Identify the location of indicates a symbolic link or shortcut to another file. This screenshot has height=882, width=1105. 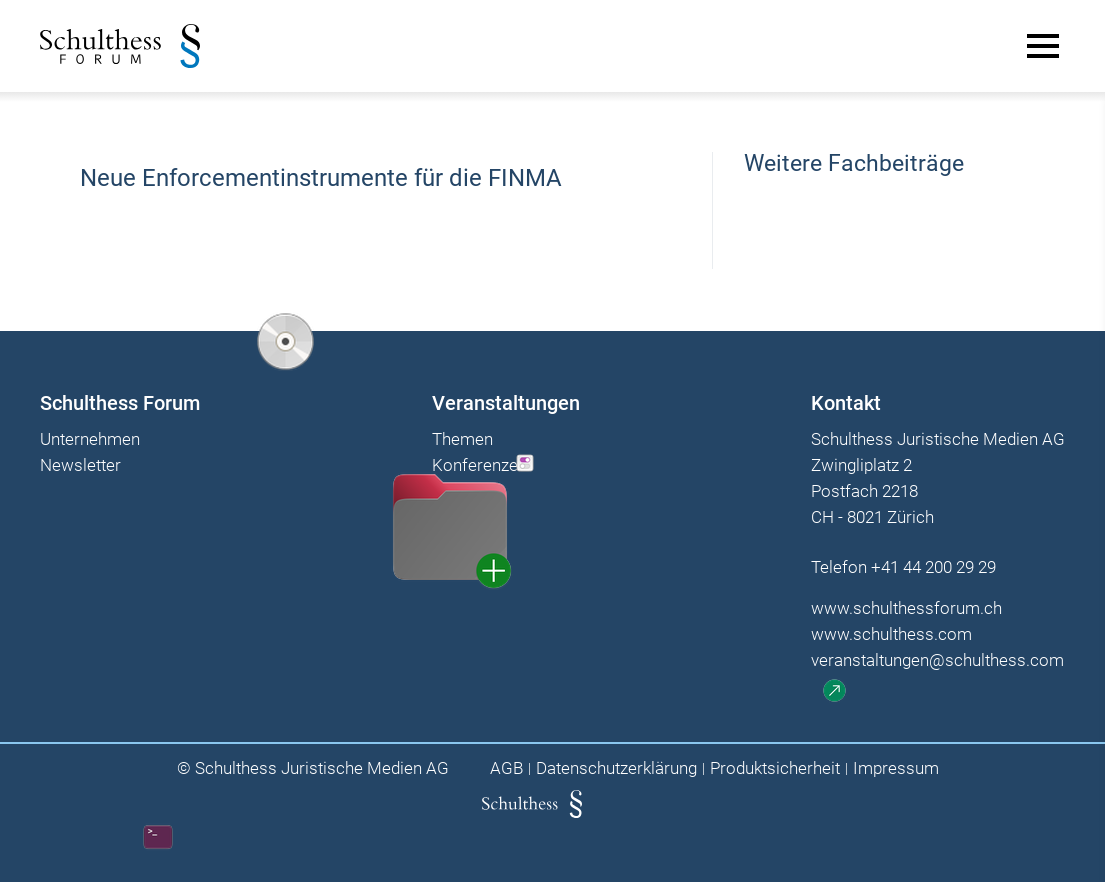
(834, 690).